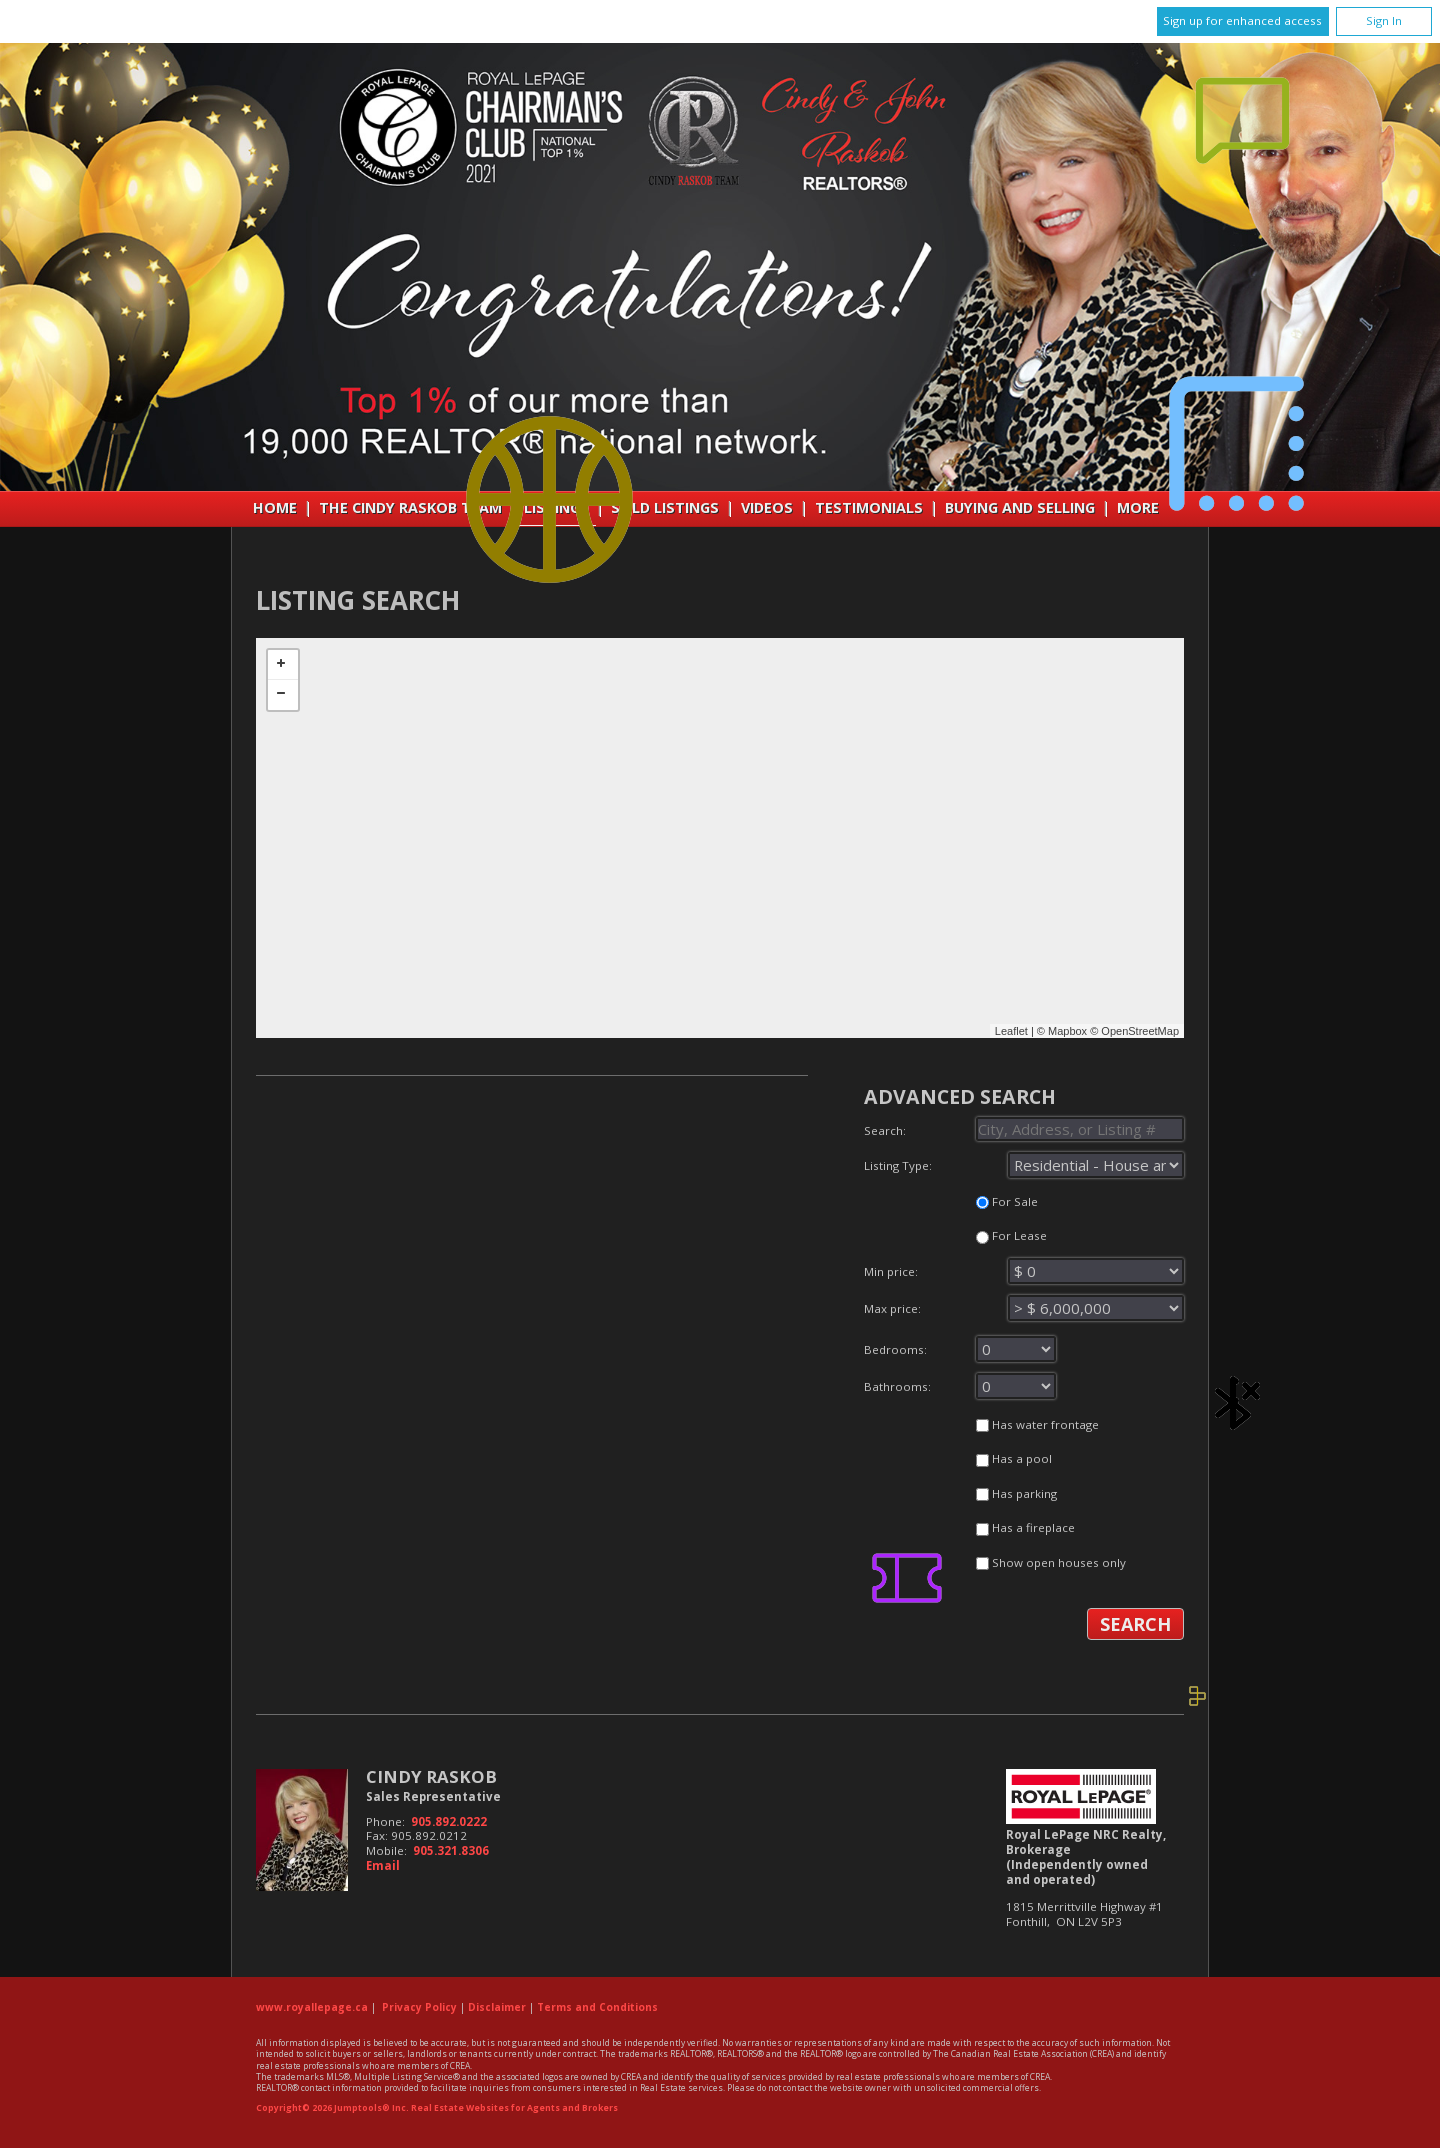  What do you see at coordinates (1233, 1403) in the screenshot?
I see `bluetooth is disabled or turned off` at bounding box center [1233, 1403].